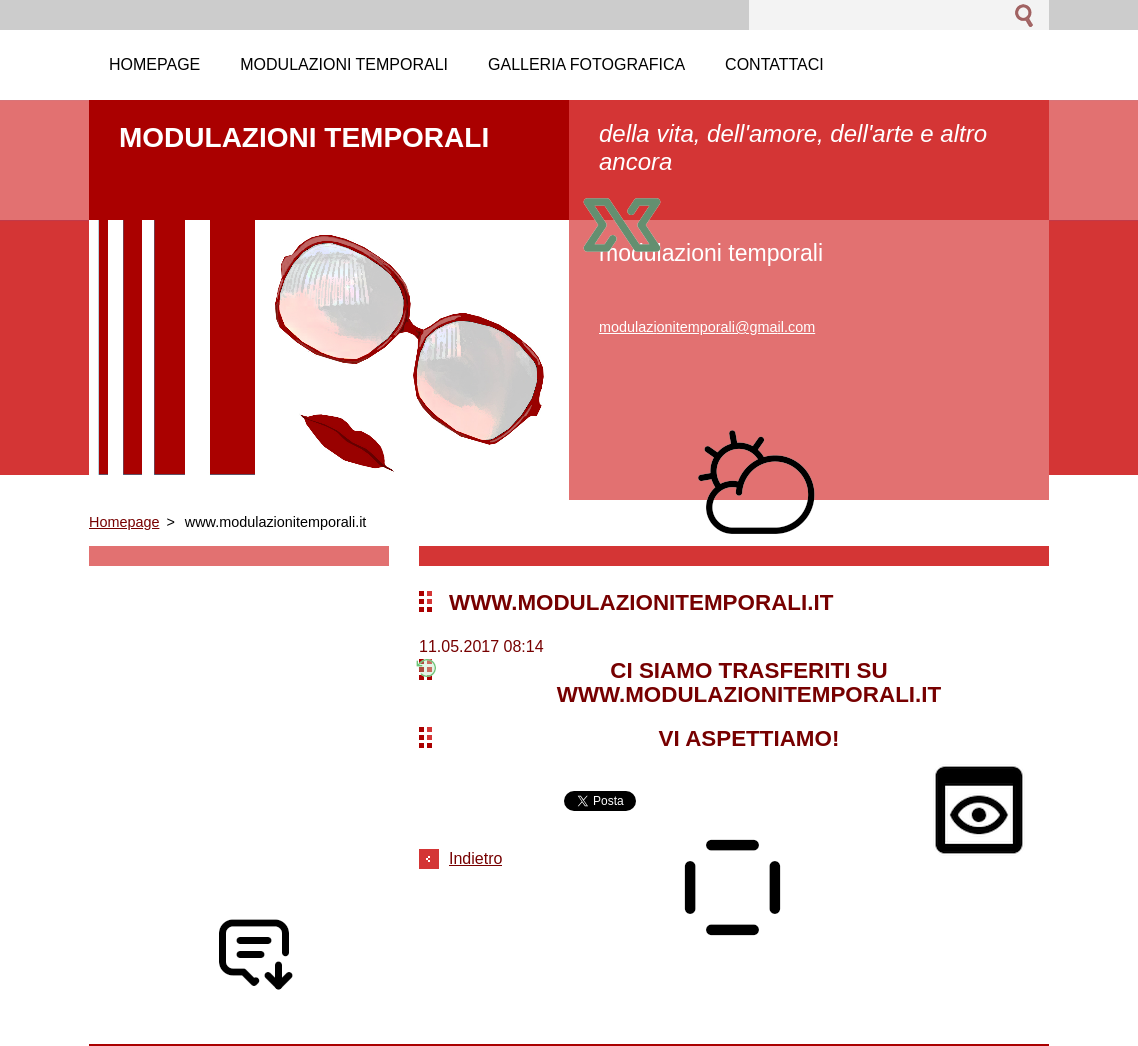 Image resolution: width=1138 pixels, height=1046 pixels. I want to click on undo last action, so click(427, 668).